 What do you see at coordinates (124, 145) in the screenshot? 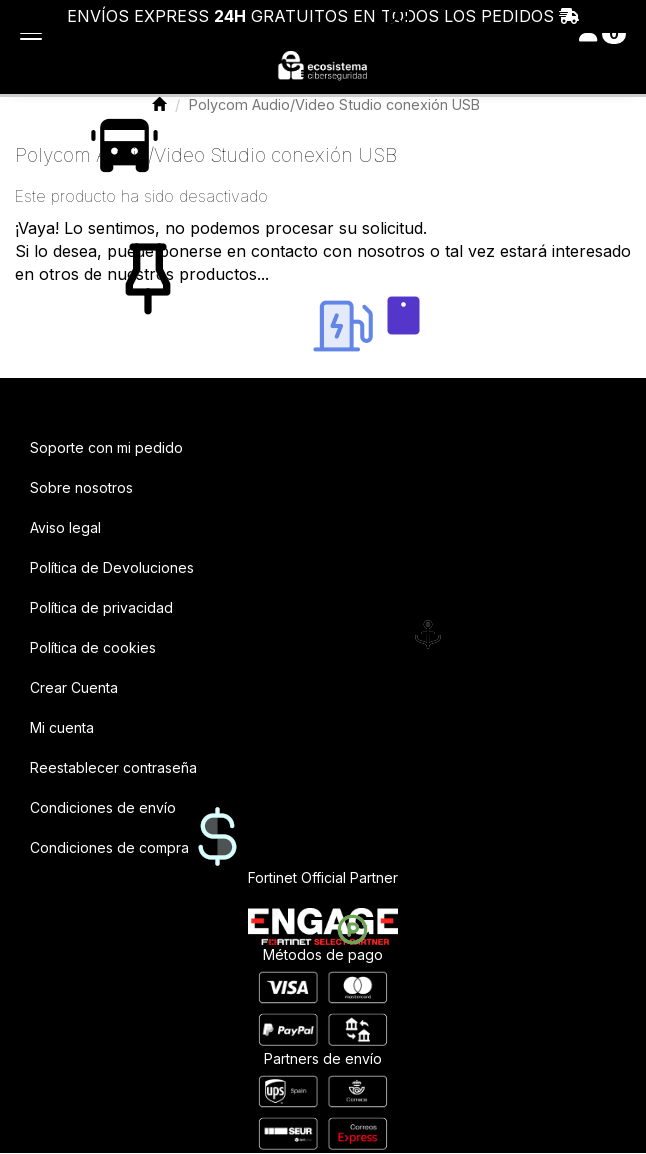
I see `view public transit options` at bounding box center [124, 145].